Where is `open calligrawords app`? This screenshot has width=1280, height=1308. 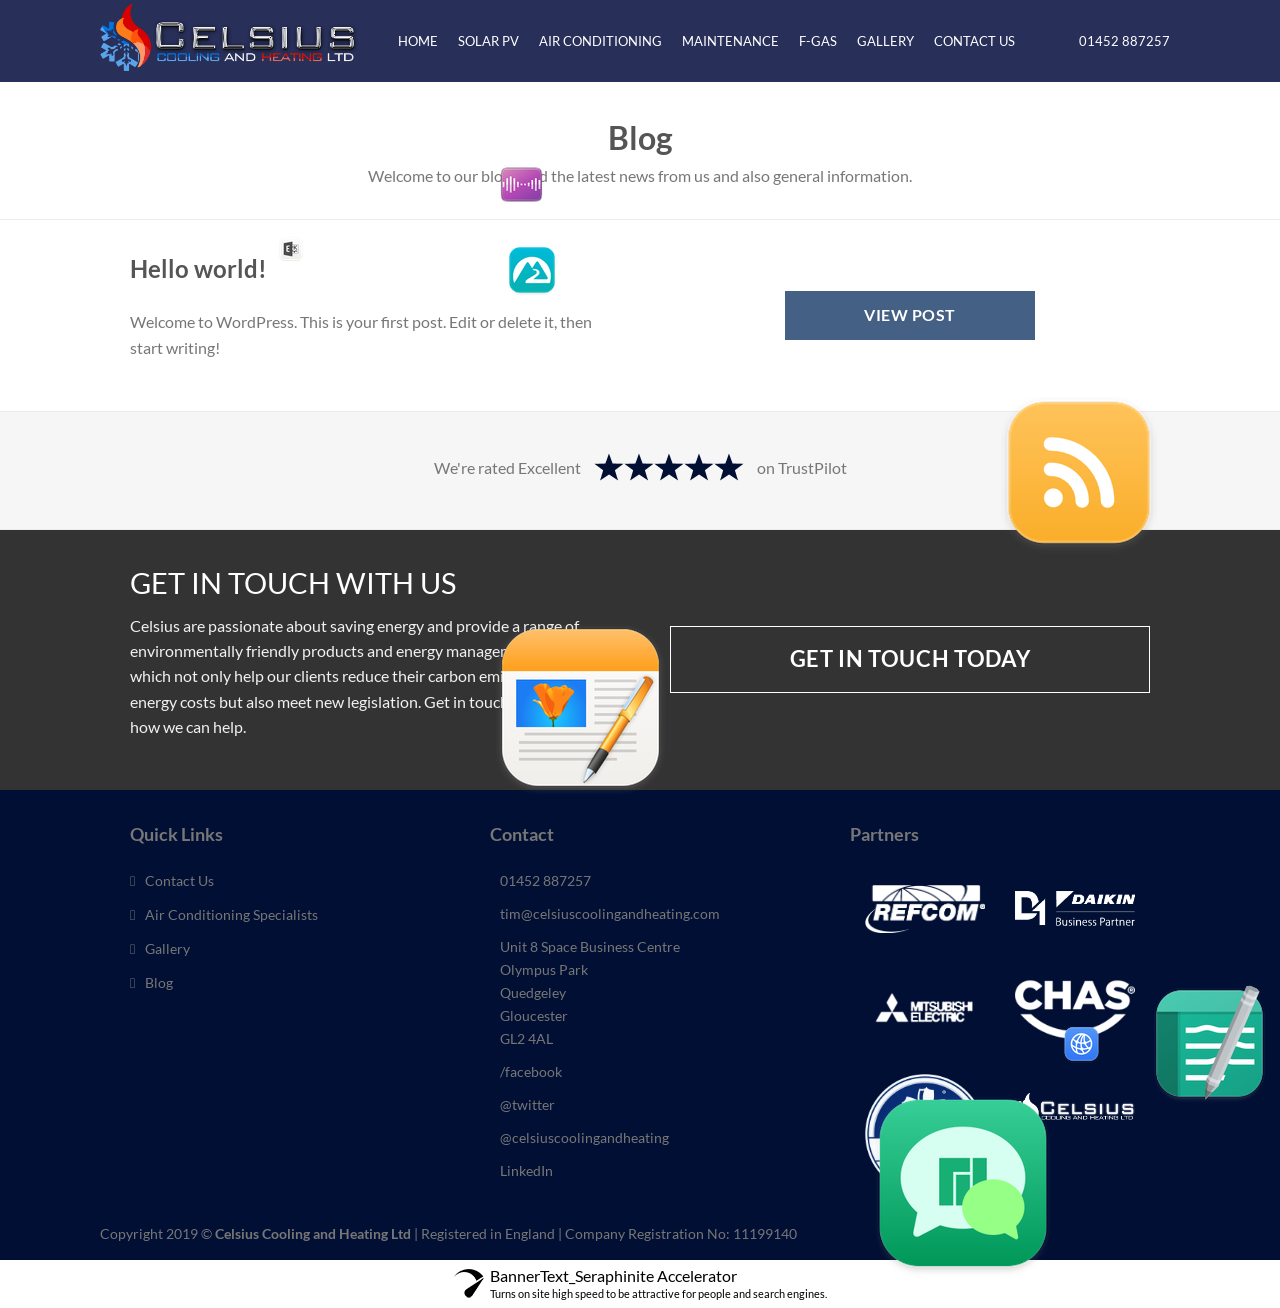 open calligrawords app is located at coordinates (580, 707).